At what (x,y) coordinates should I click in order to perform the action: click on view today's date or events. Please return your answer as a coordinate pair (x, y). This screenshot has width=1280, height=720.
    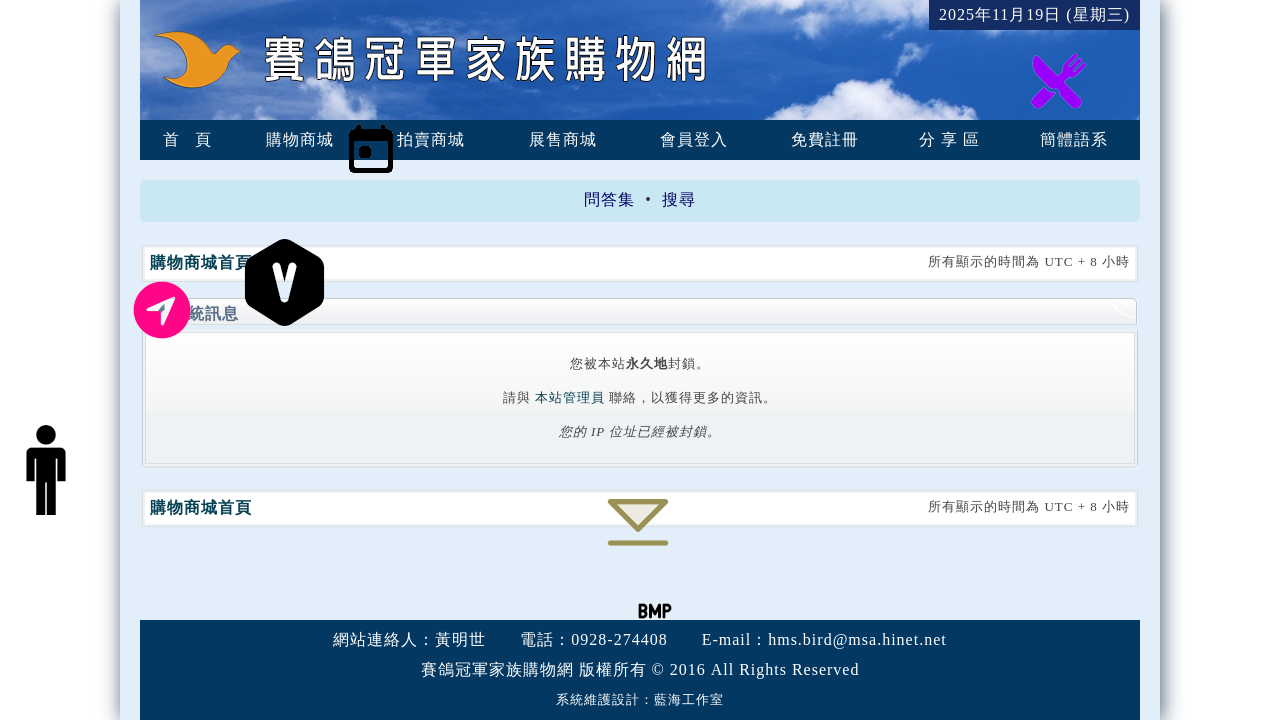
    Looking at the image, I should click on (371, 151).